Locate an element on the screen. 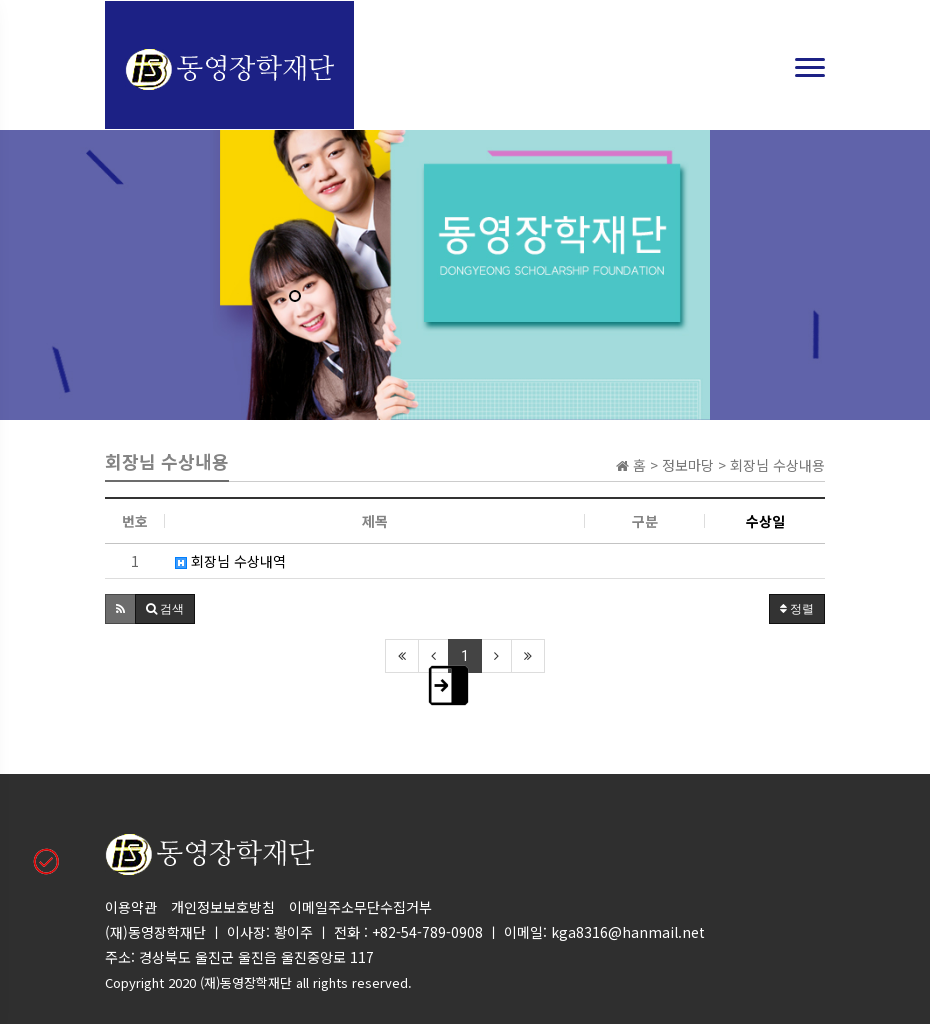 This screenshot has height=1024, width=930. indicates a passed or successful test is located at coordinates (46, 861).